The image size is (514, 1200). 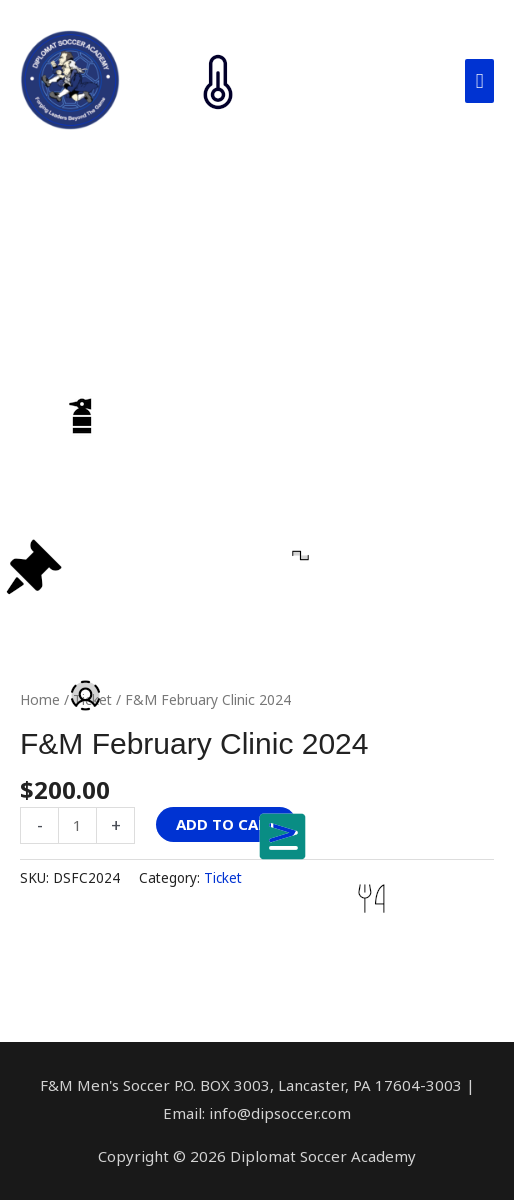 What do you see at coordinates (31, 570) in the screenshot?
I see `pin a message to the channel` at bounding box center [31, 570].